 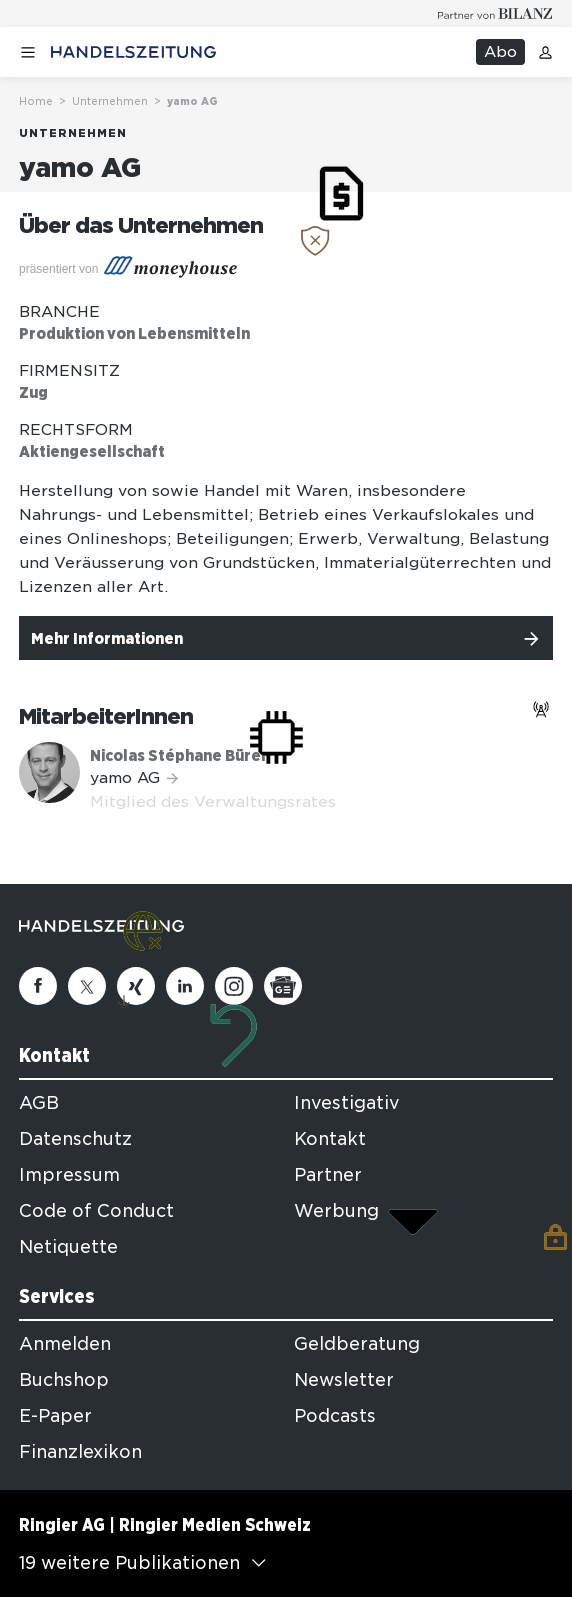 I want to click on scroll down or view more content below, so click(x=123, y=1001).